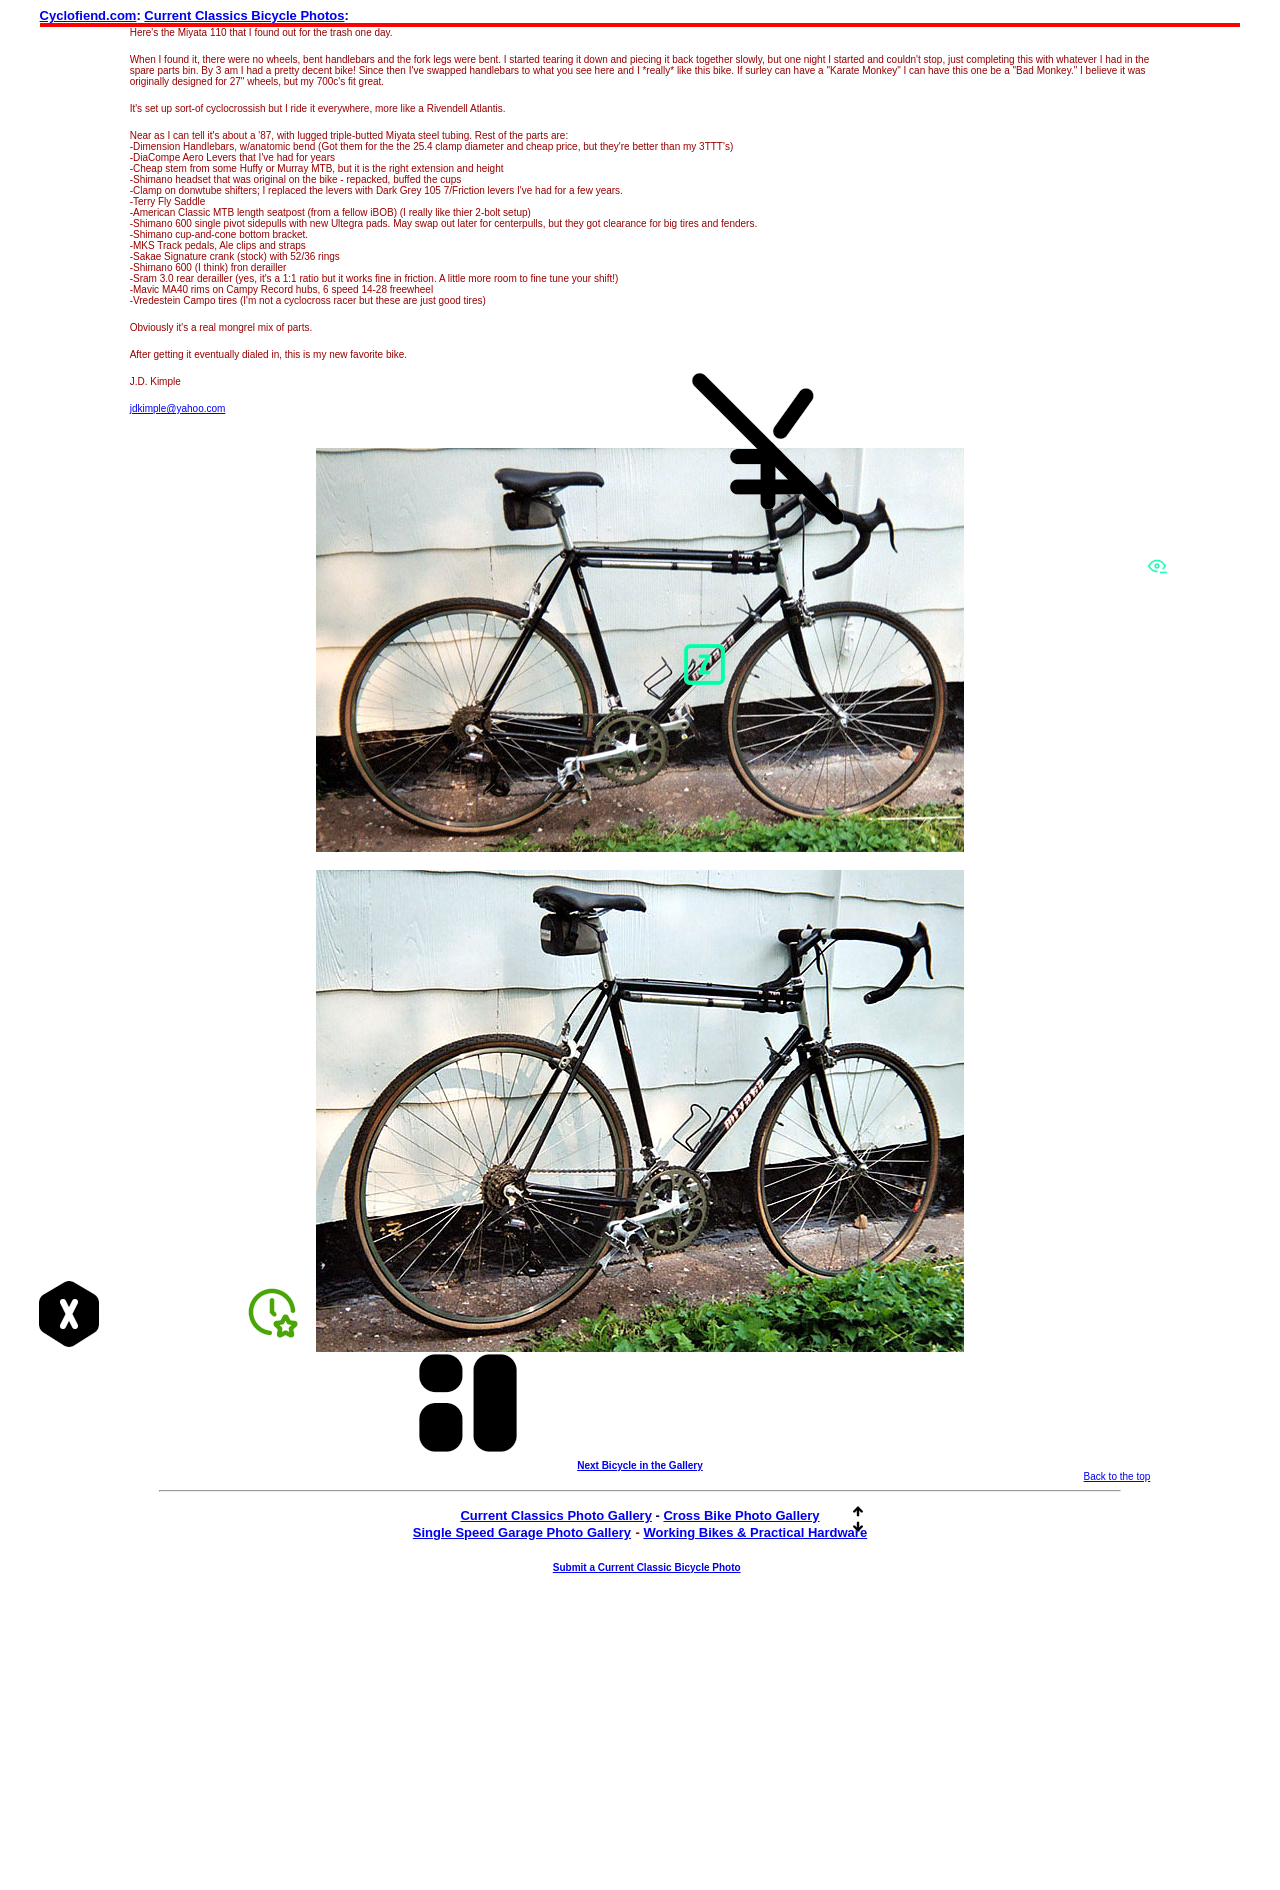 This screenshot has width=1280, height=1890. What do you see at coordinates (468, 1403) in the screenshot?
I see `switch to grid or layout view` at bounding box center [468, 1403].